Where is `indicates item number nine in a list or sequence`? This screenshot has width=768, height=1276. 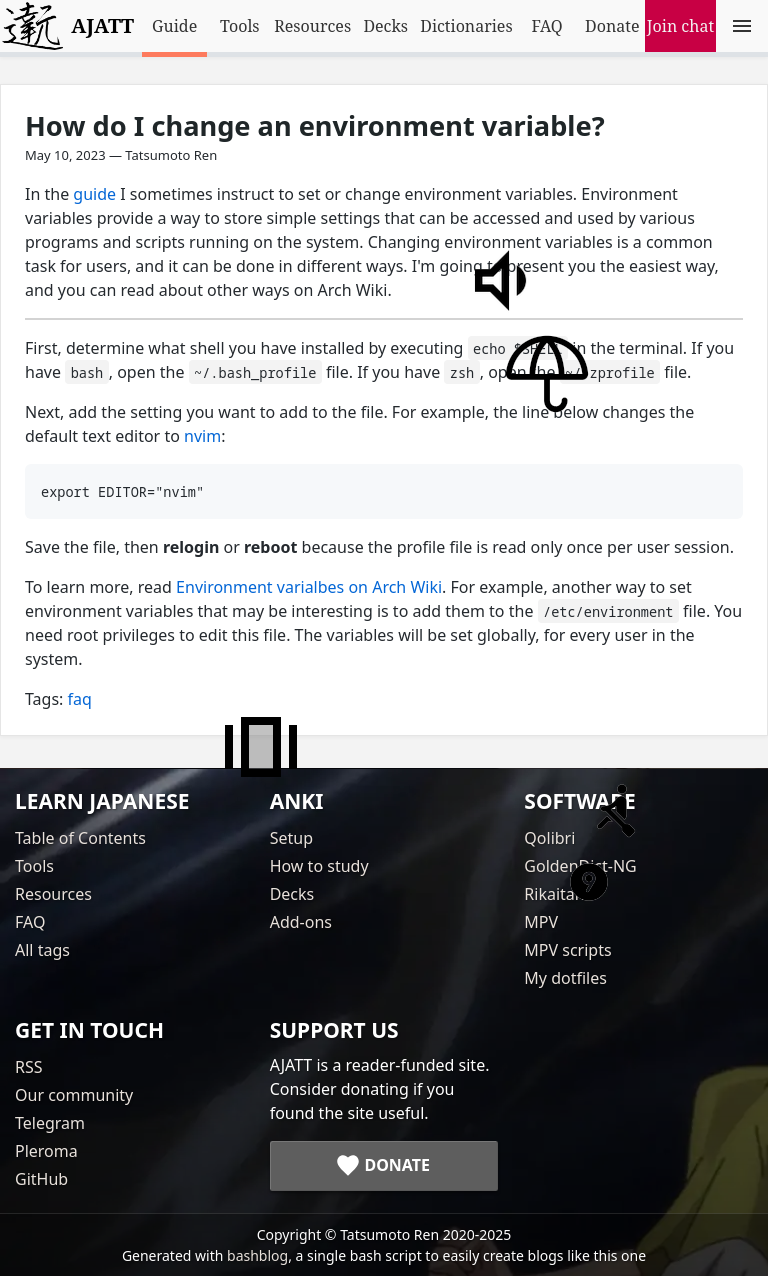 indicates item number nine in a list or sequence is located at coordinates (589, 882).